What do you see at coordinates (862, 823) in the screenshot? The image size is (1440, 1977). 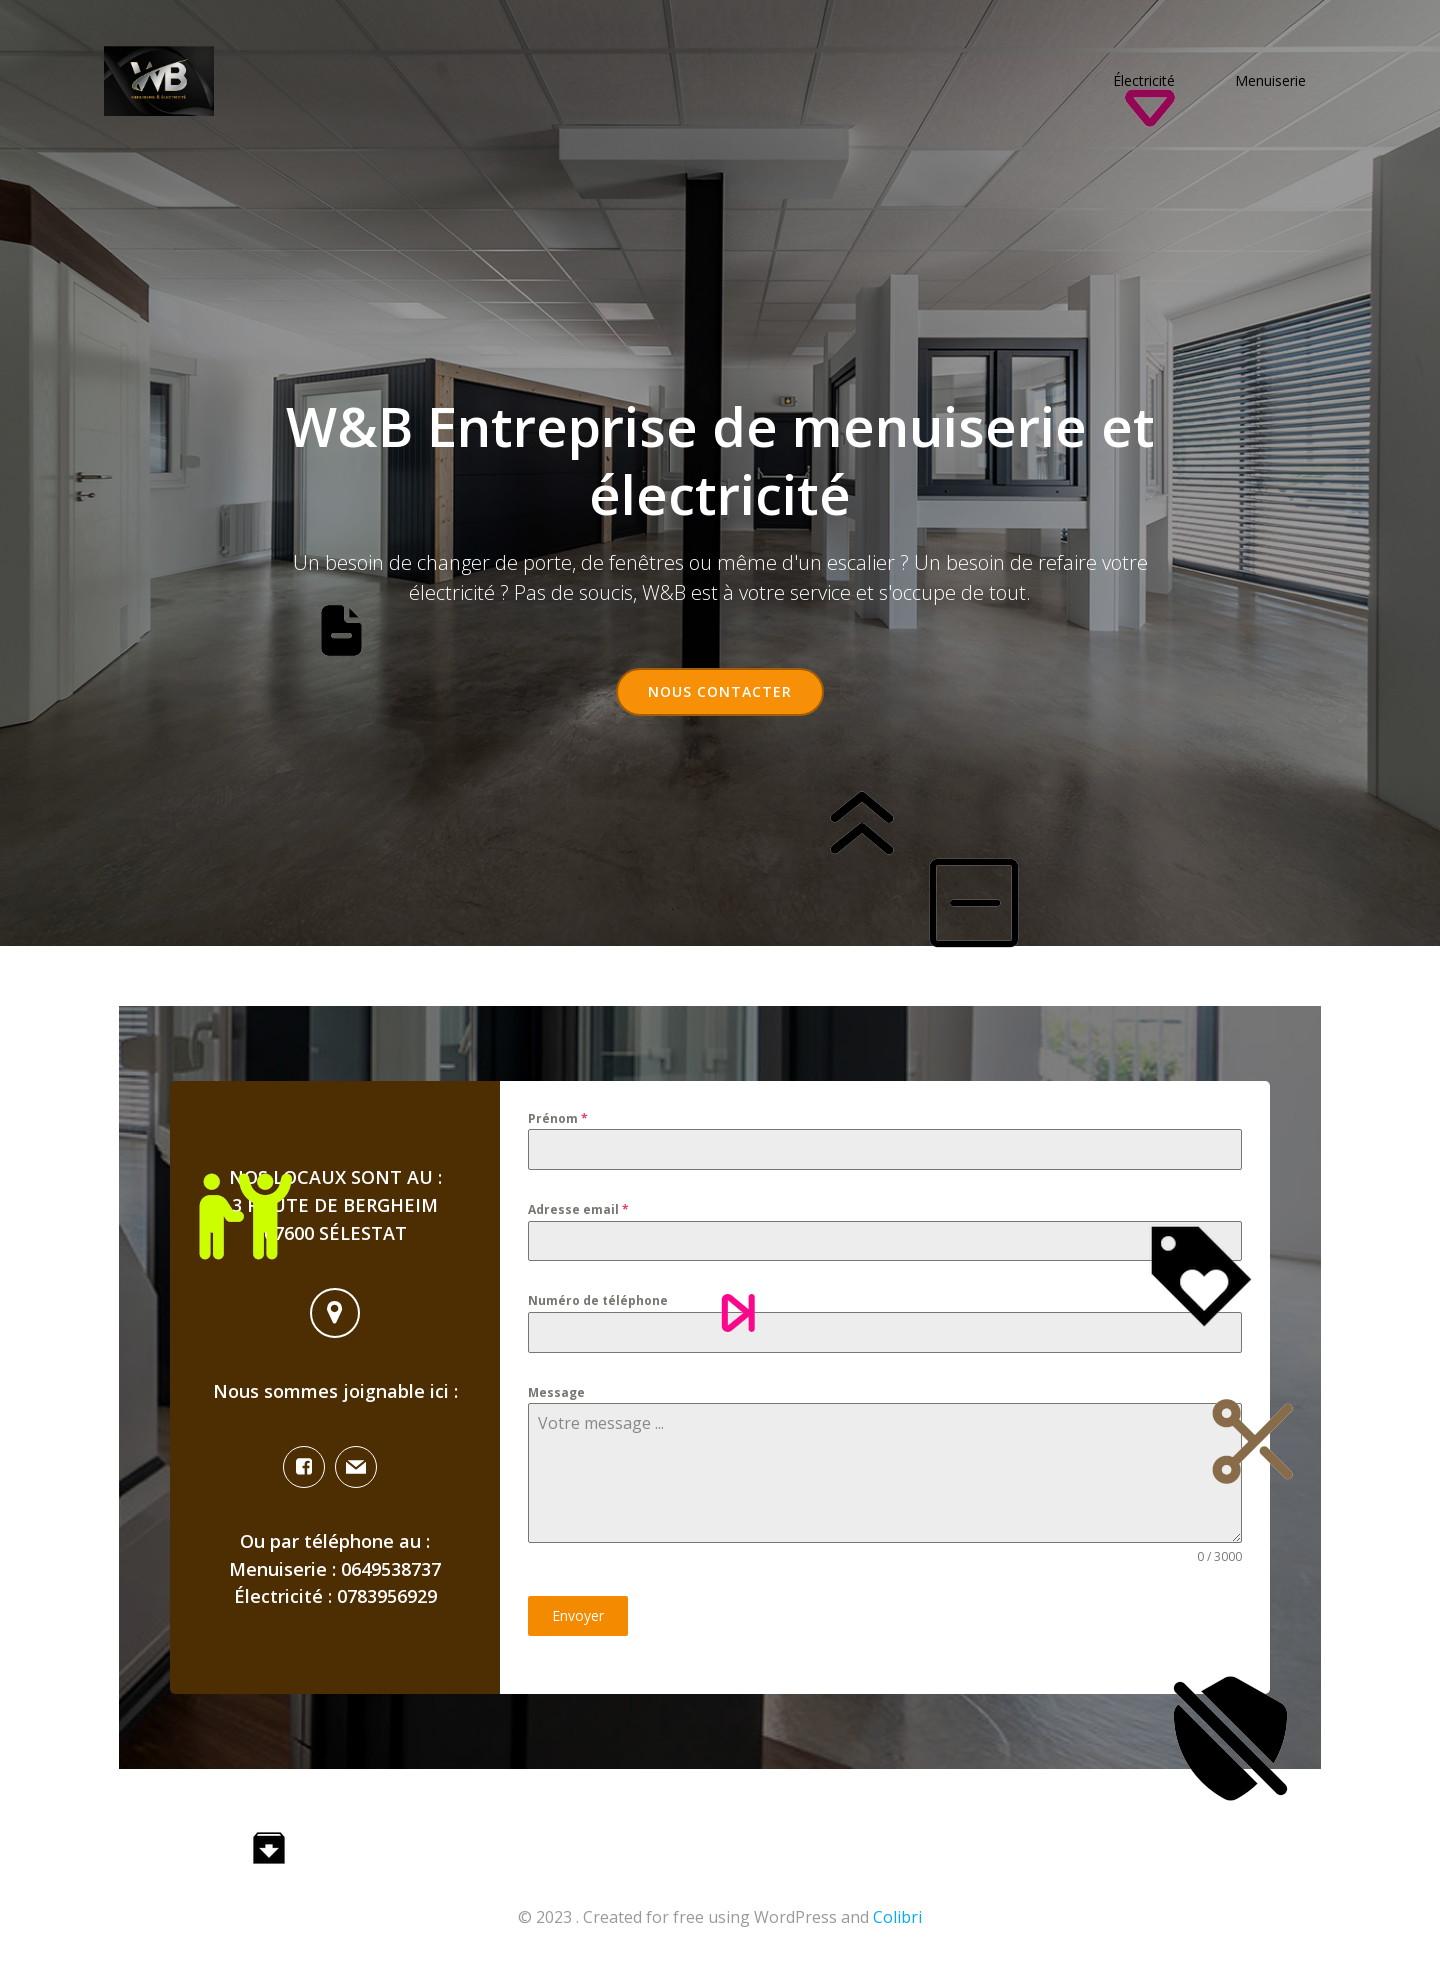 I see `scroll to top of page` at bounding box center [862, 823].